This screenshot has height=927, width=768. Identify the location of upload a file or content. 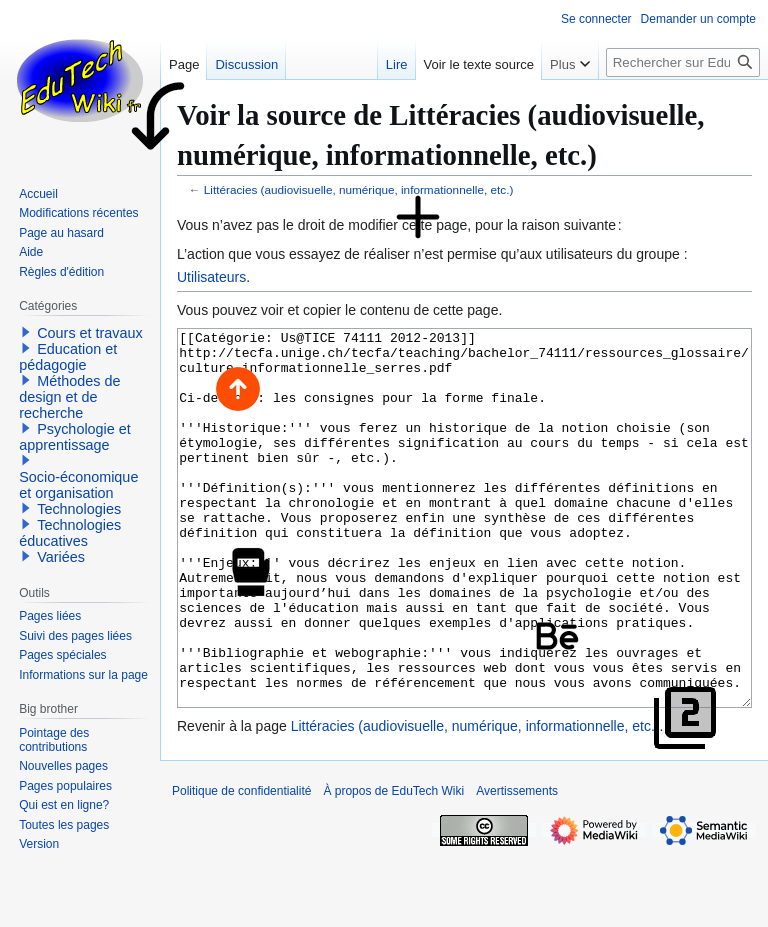
(238, 389).